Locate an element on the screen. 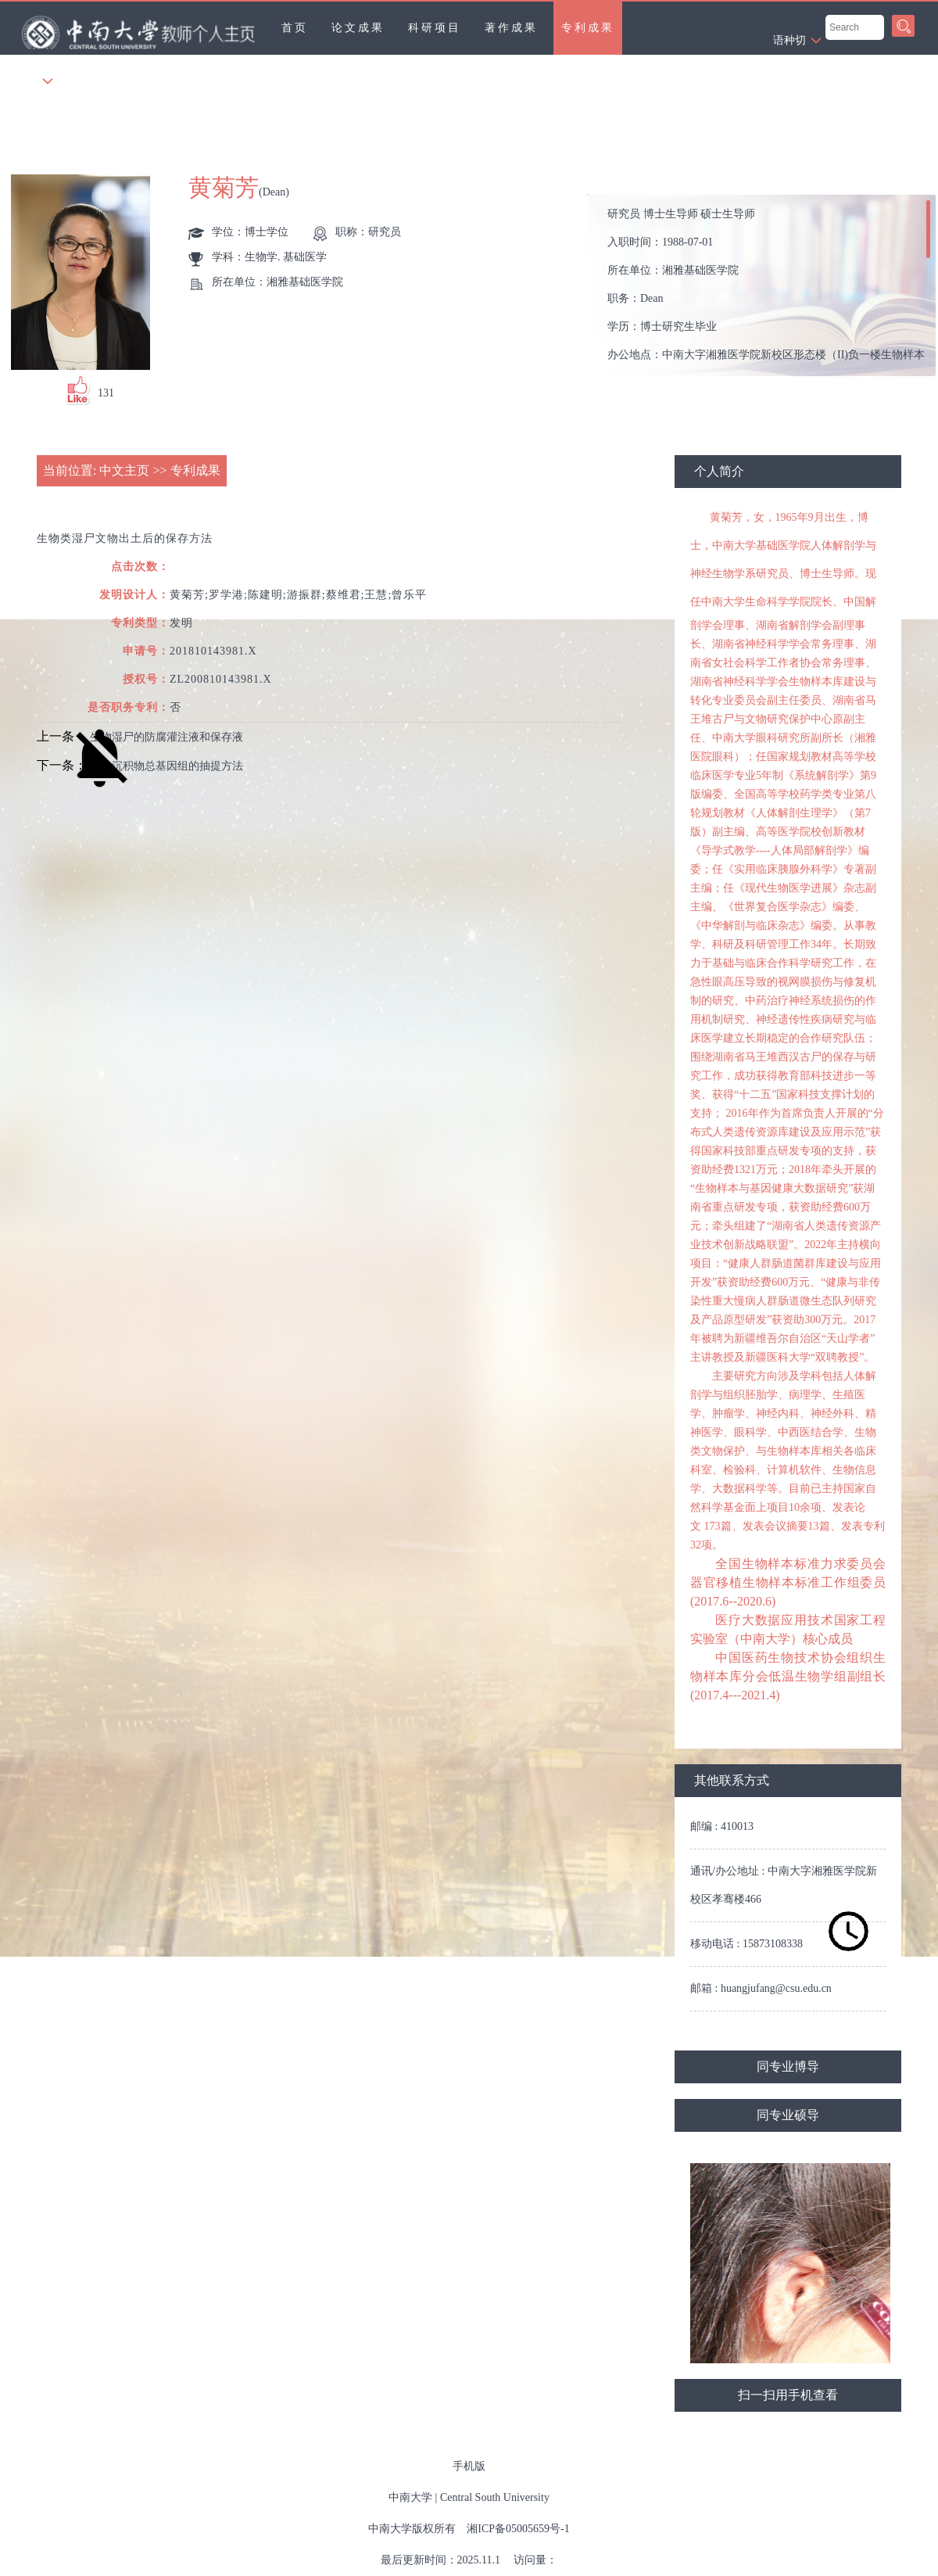 The image size is (938, 2576). mute notifications is located at coordinates (99, 757).